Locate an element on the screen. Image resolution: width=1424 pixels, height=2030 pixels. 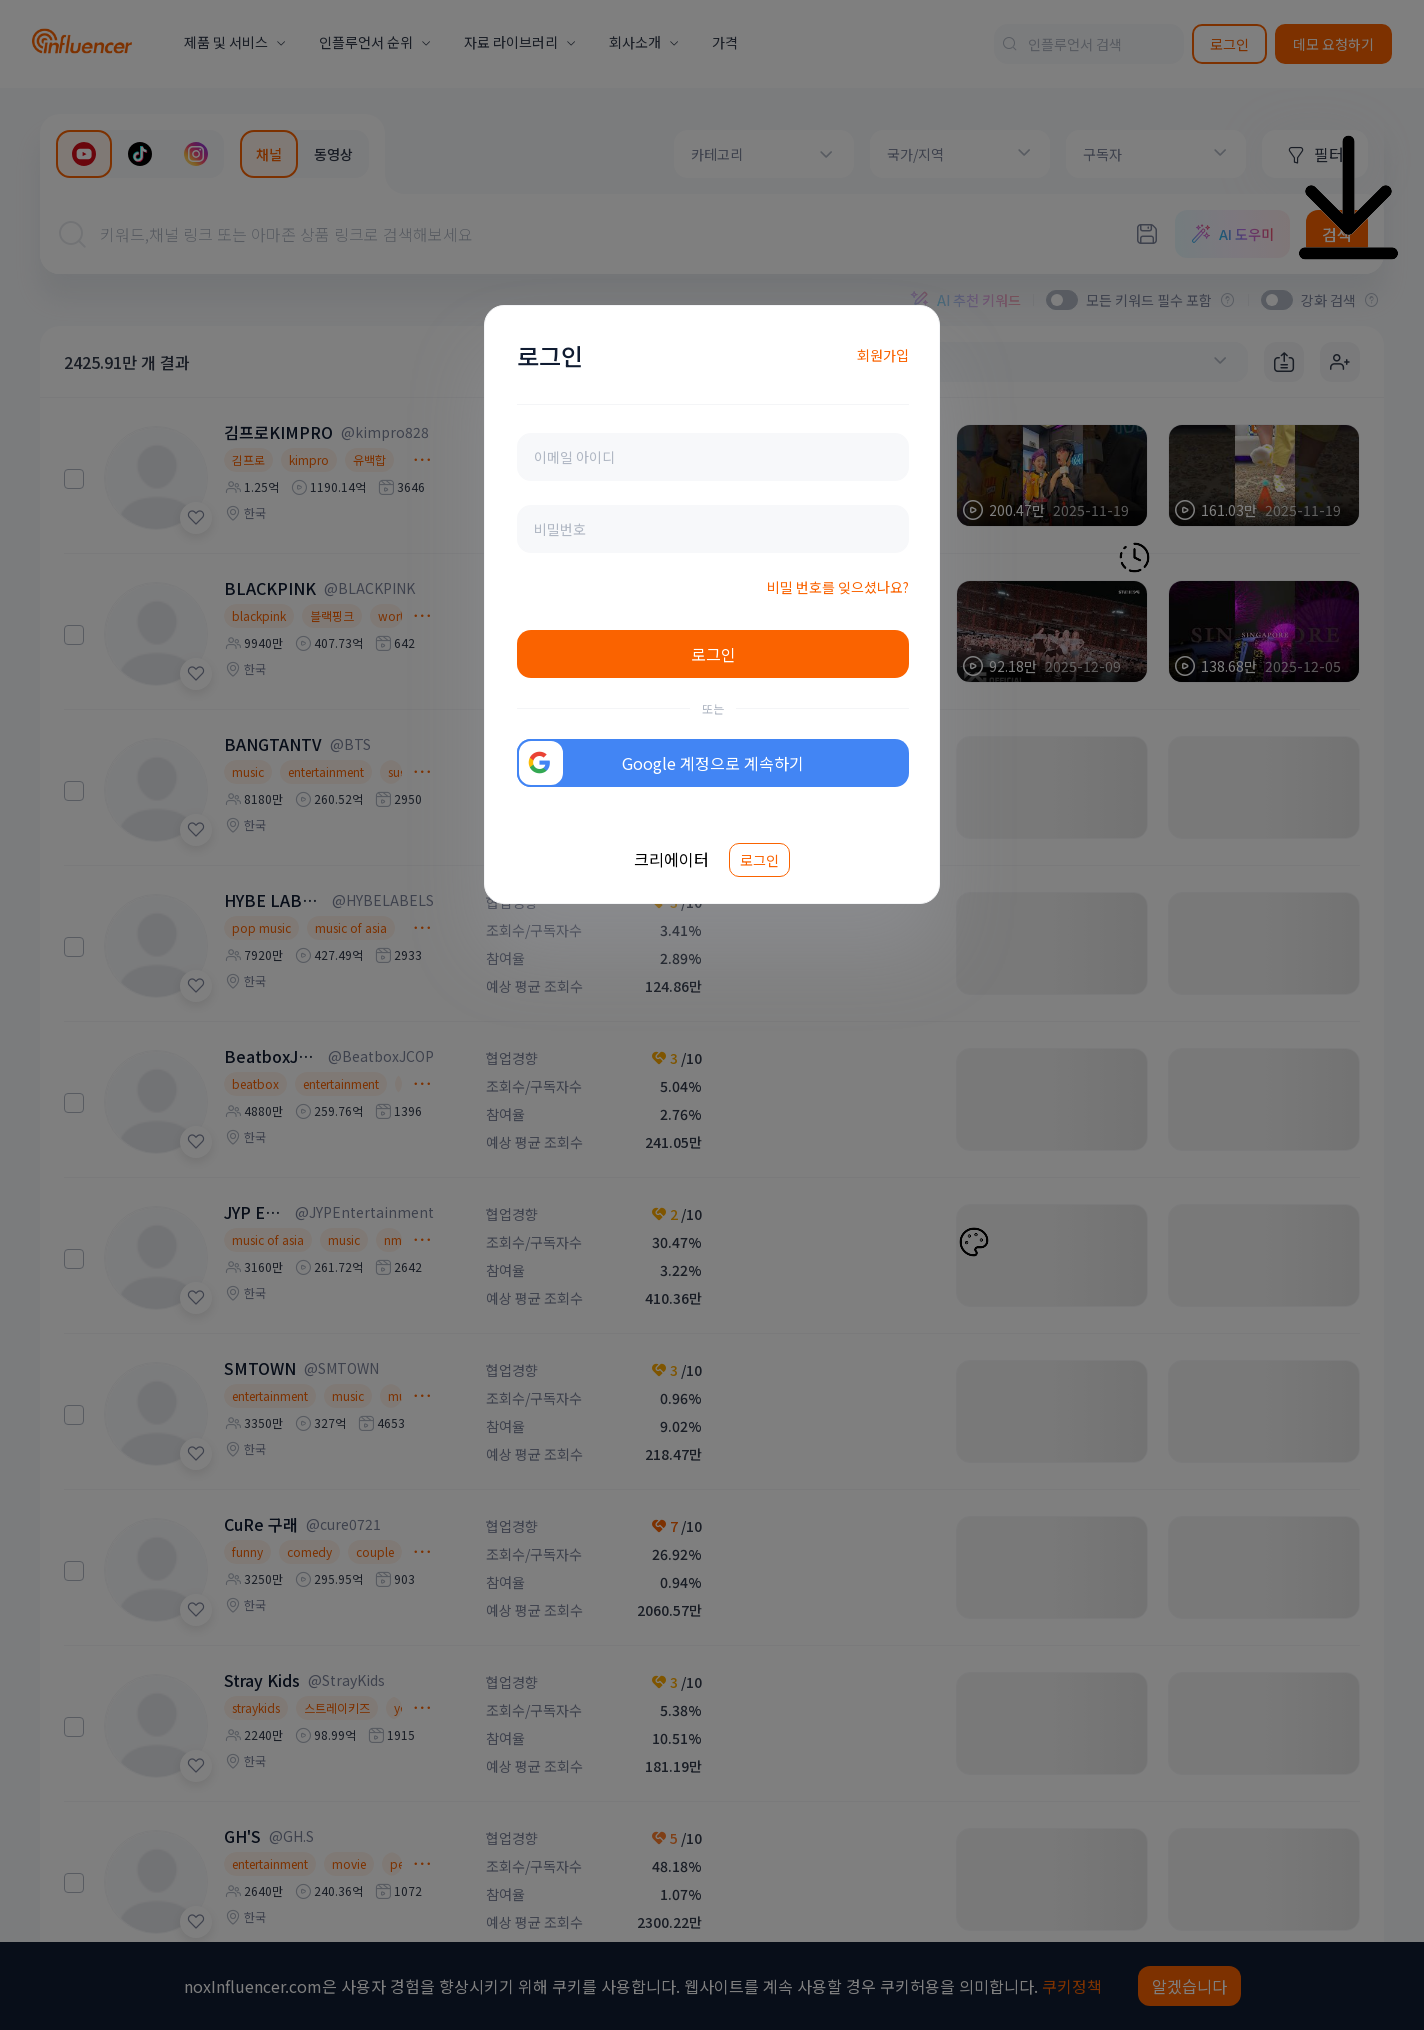
download a file to your device is located at coordinates (1348, 197).